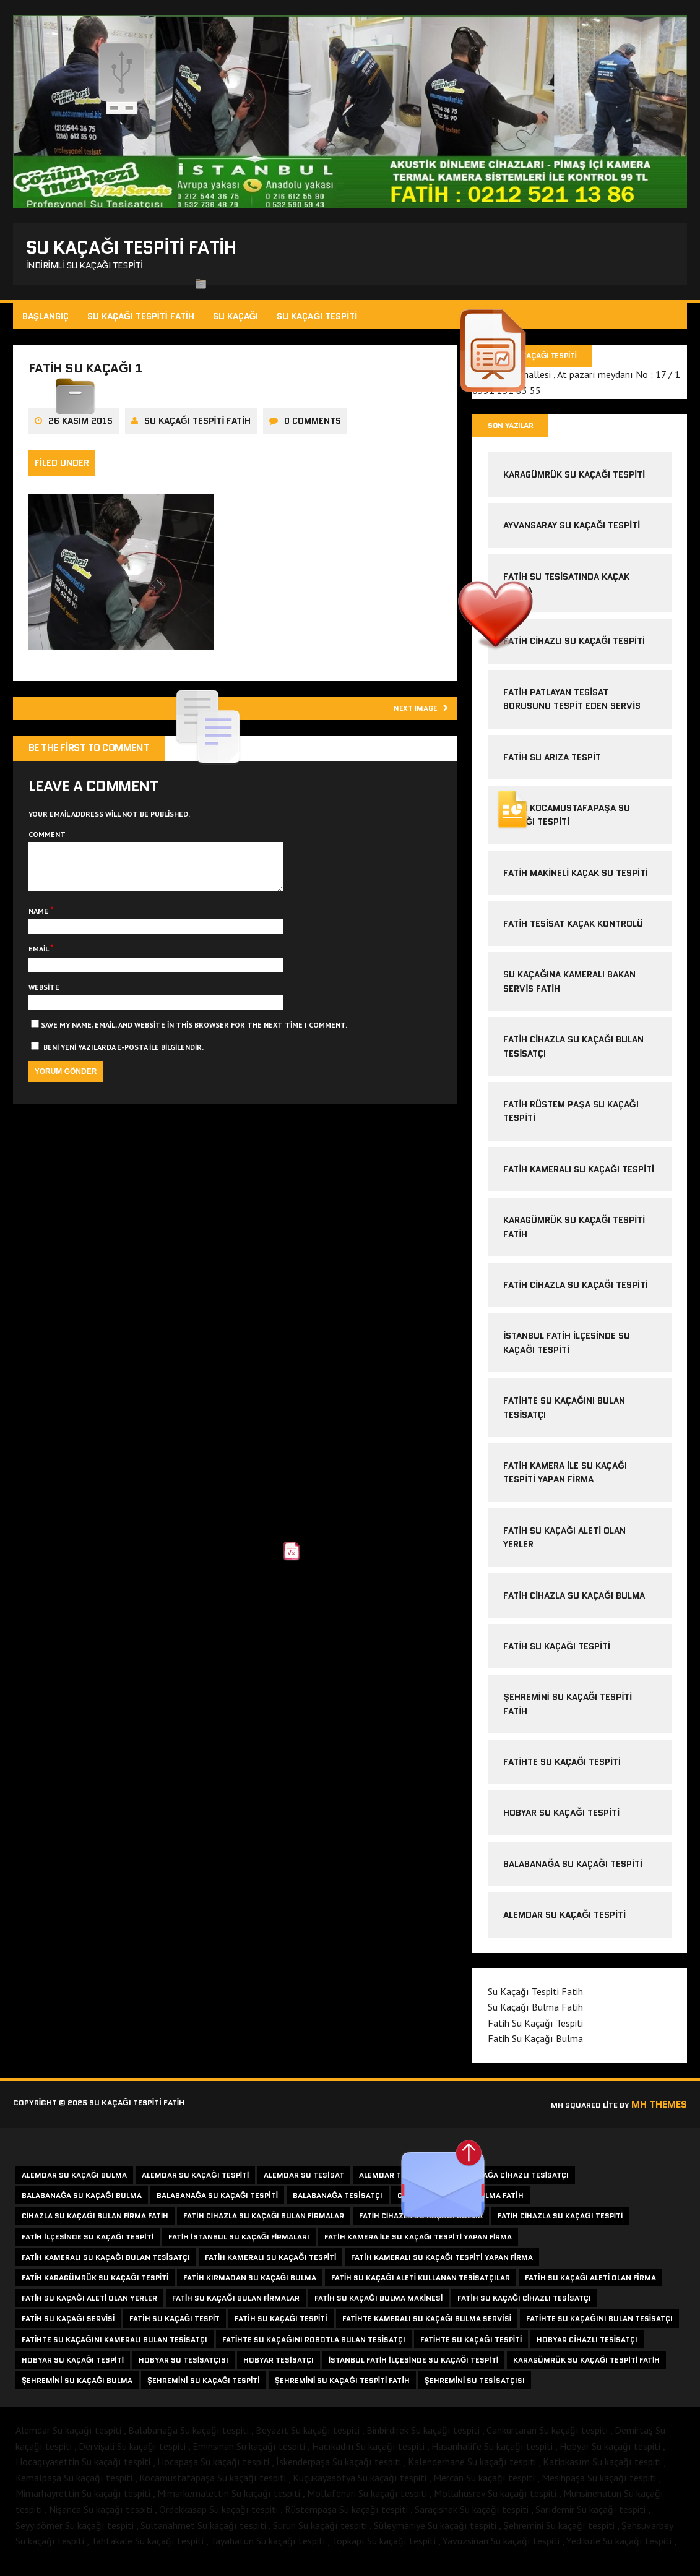 This screenshot has height=2576, width=700. I want to click on send an email or message, so click(443, 2184).